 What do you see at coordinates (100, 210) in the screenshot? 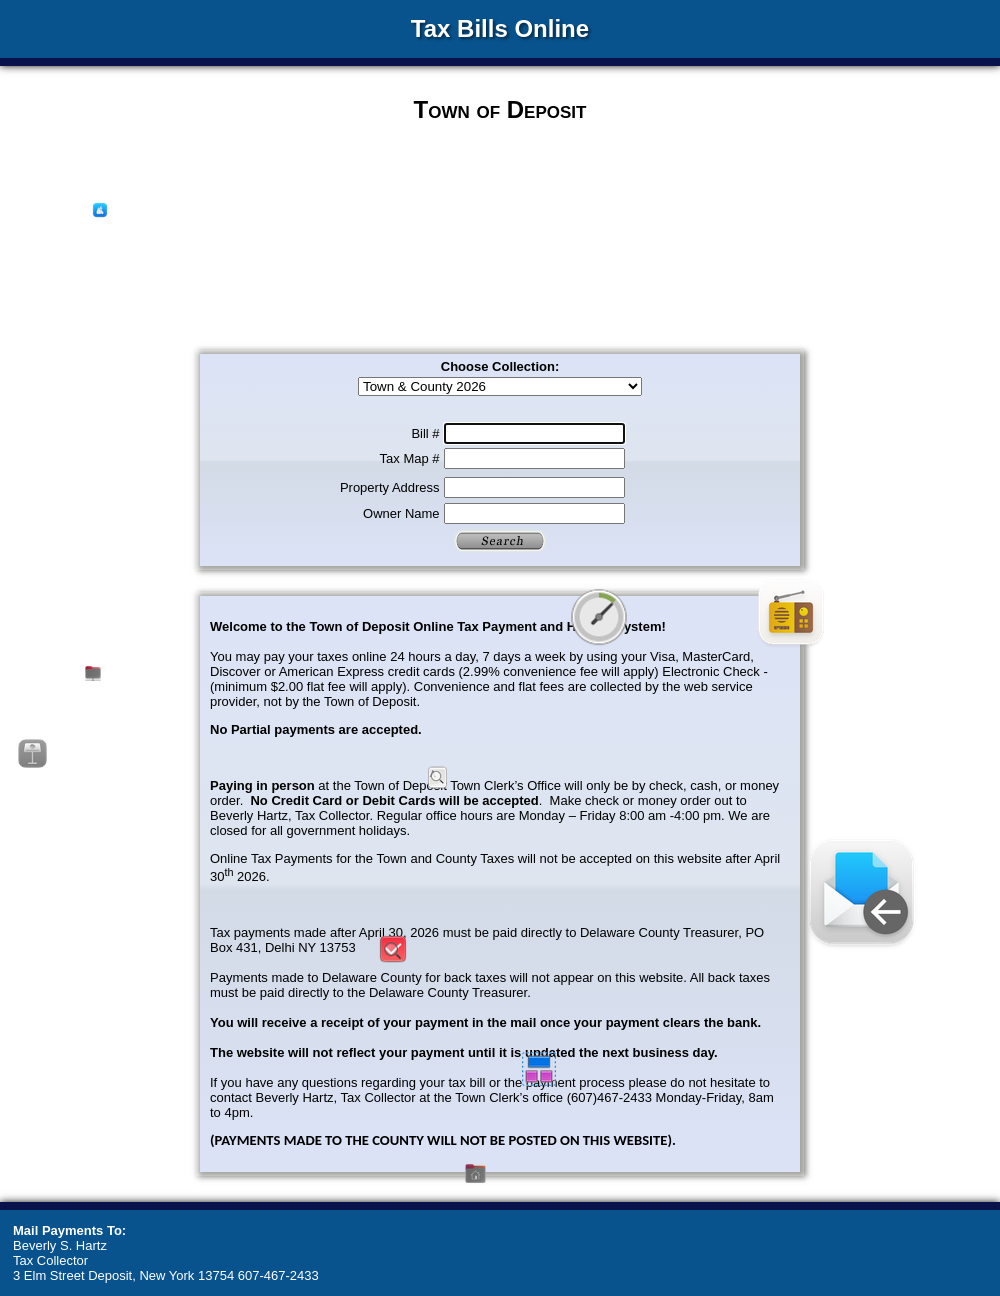
I see `open svgcleaner app` at bounding box center [100, 210].